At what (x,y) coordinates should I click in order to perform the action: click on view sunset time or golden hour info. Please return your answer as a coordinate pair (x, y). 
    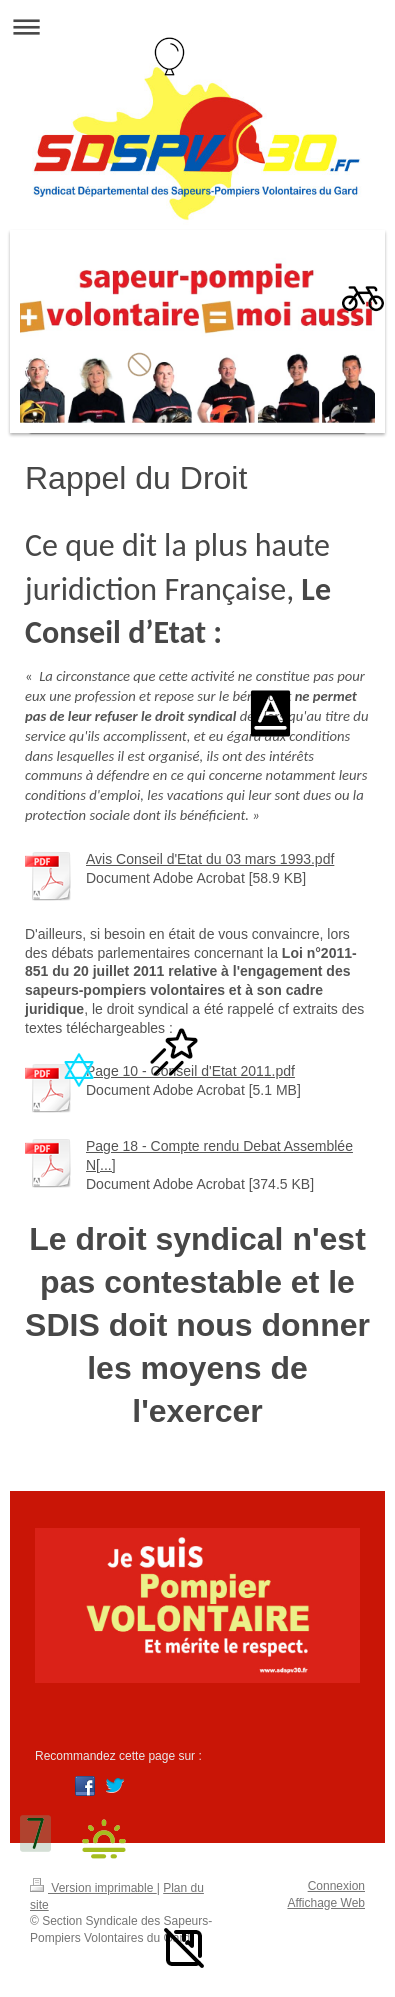
    Looking at the image, I should click on (104, 1839).